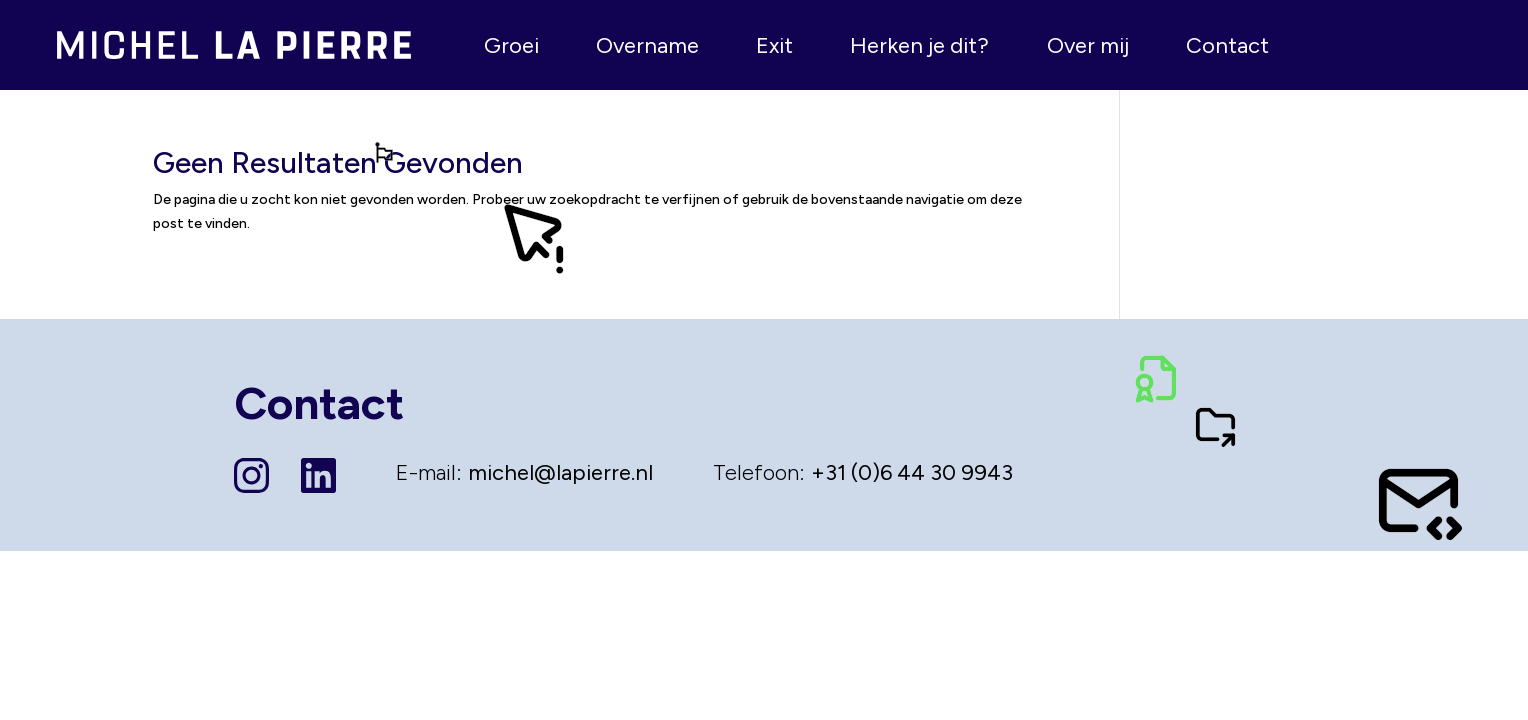 This screenshot has height=720, width=1528. I want to click on share a folder with others, so click(1215, 425).